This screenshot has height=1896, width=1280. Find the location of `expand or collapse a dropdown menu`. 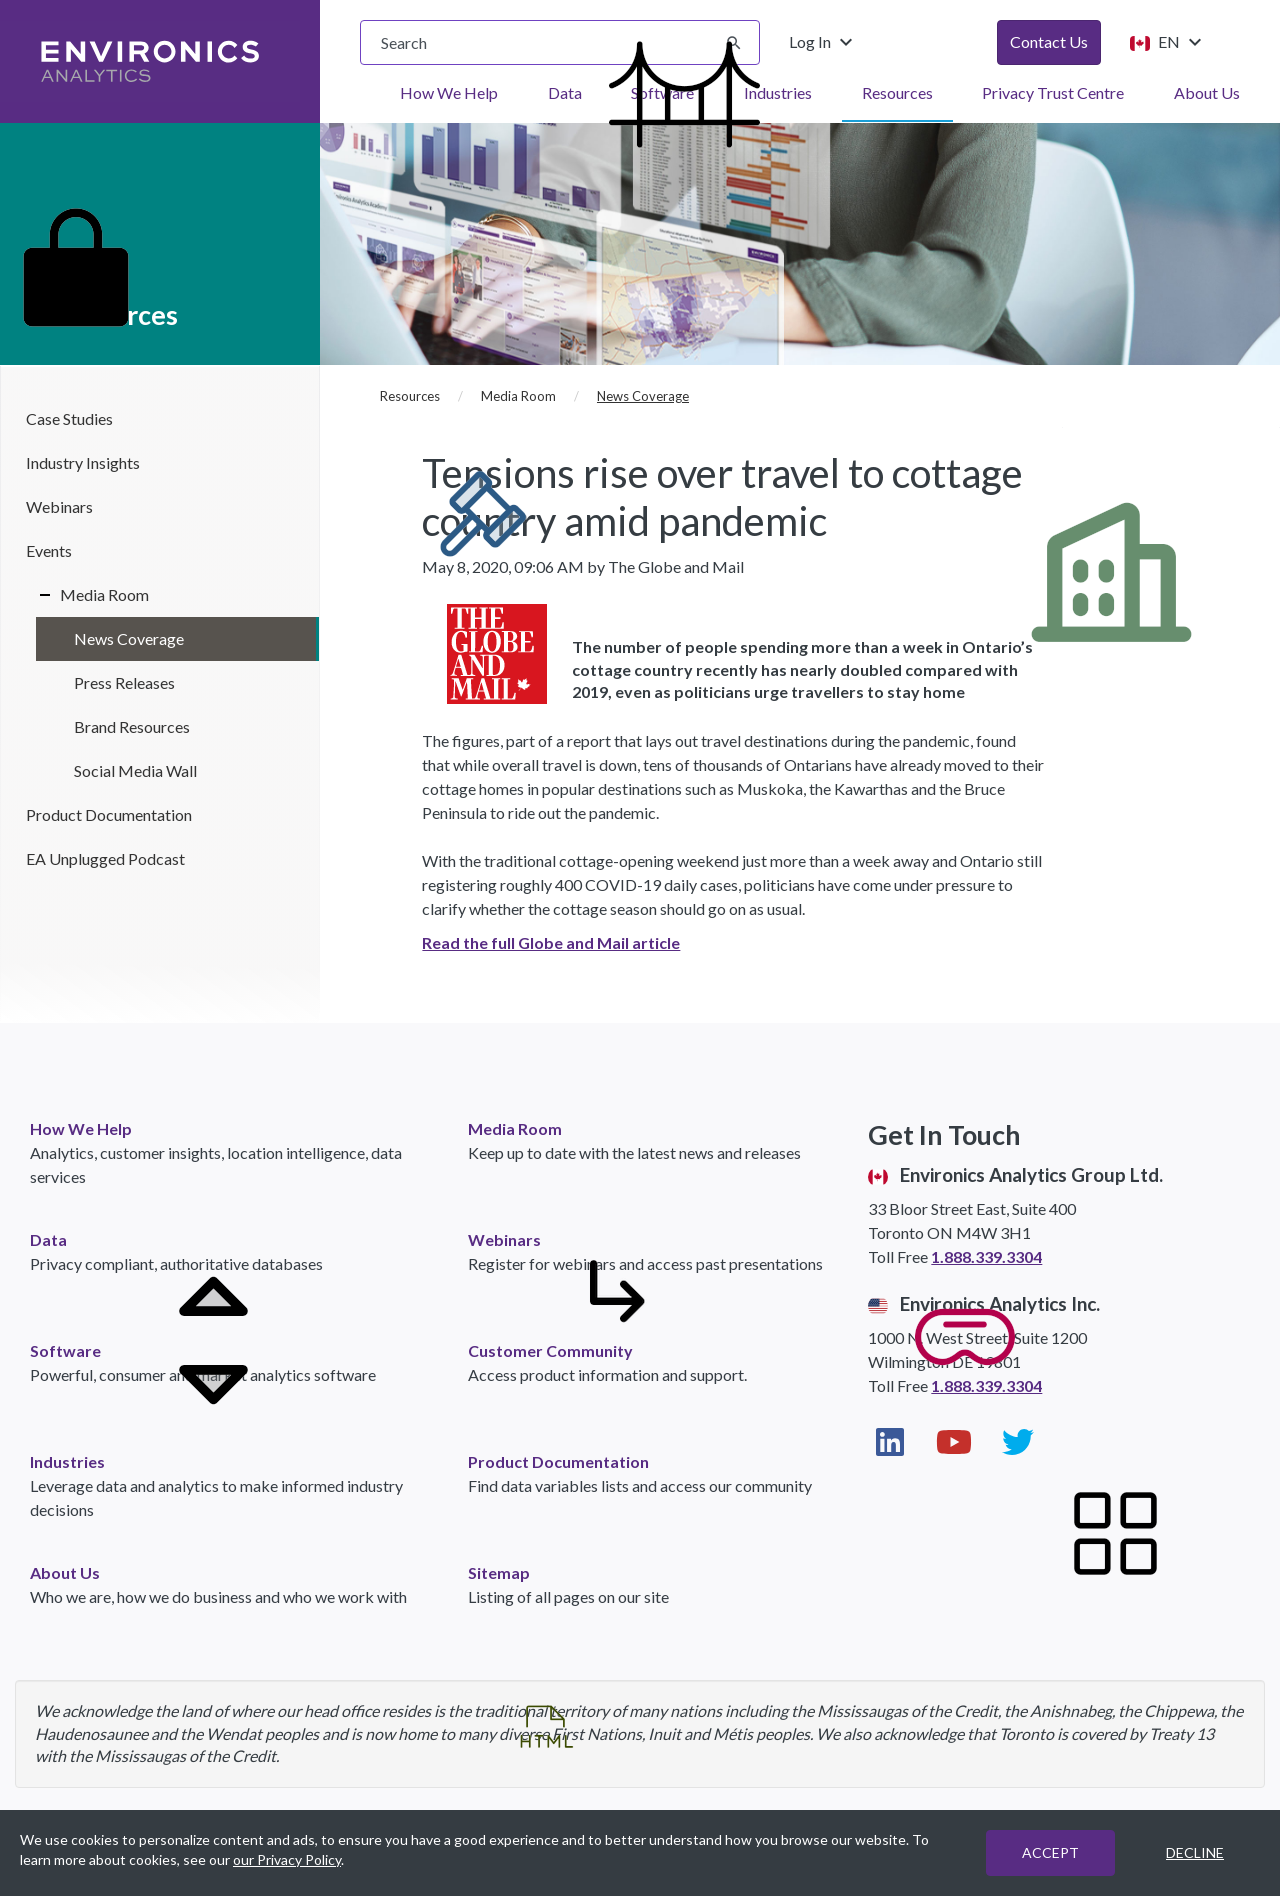

expand or collapse a dropdown menu is located at coordinates (213, 1340).